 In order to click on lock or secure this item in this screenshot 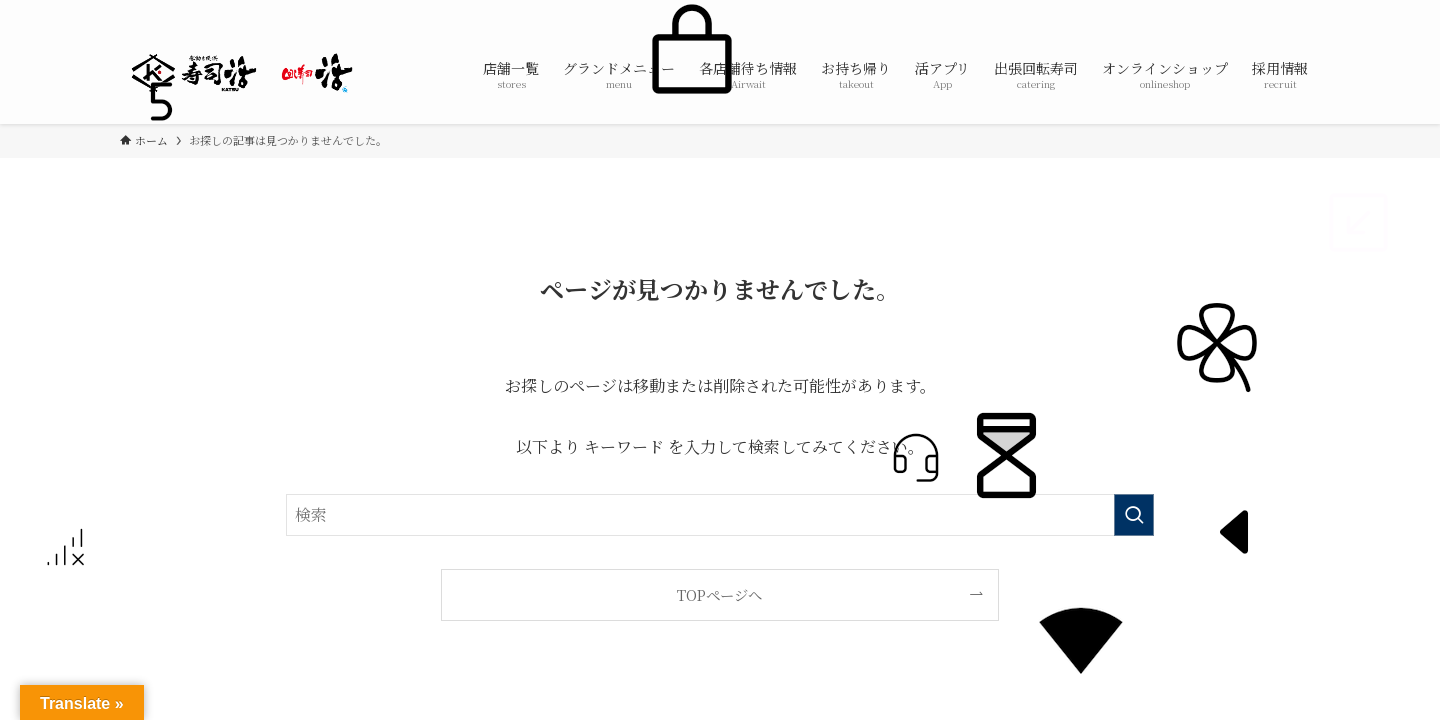, I will do `click(692, 54)`.